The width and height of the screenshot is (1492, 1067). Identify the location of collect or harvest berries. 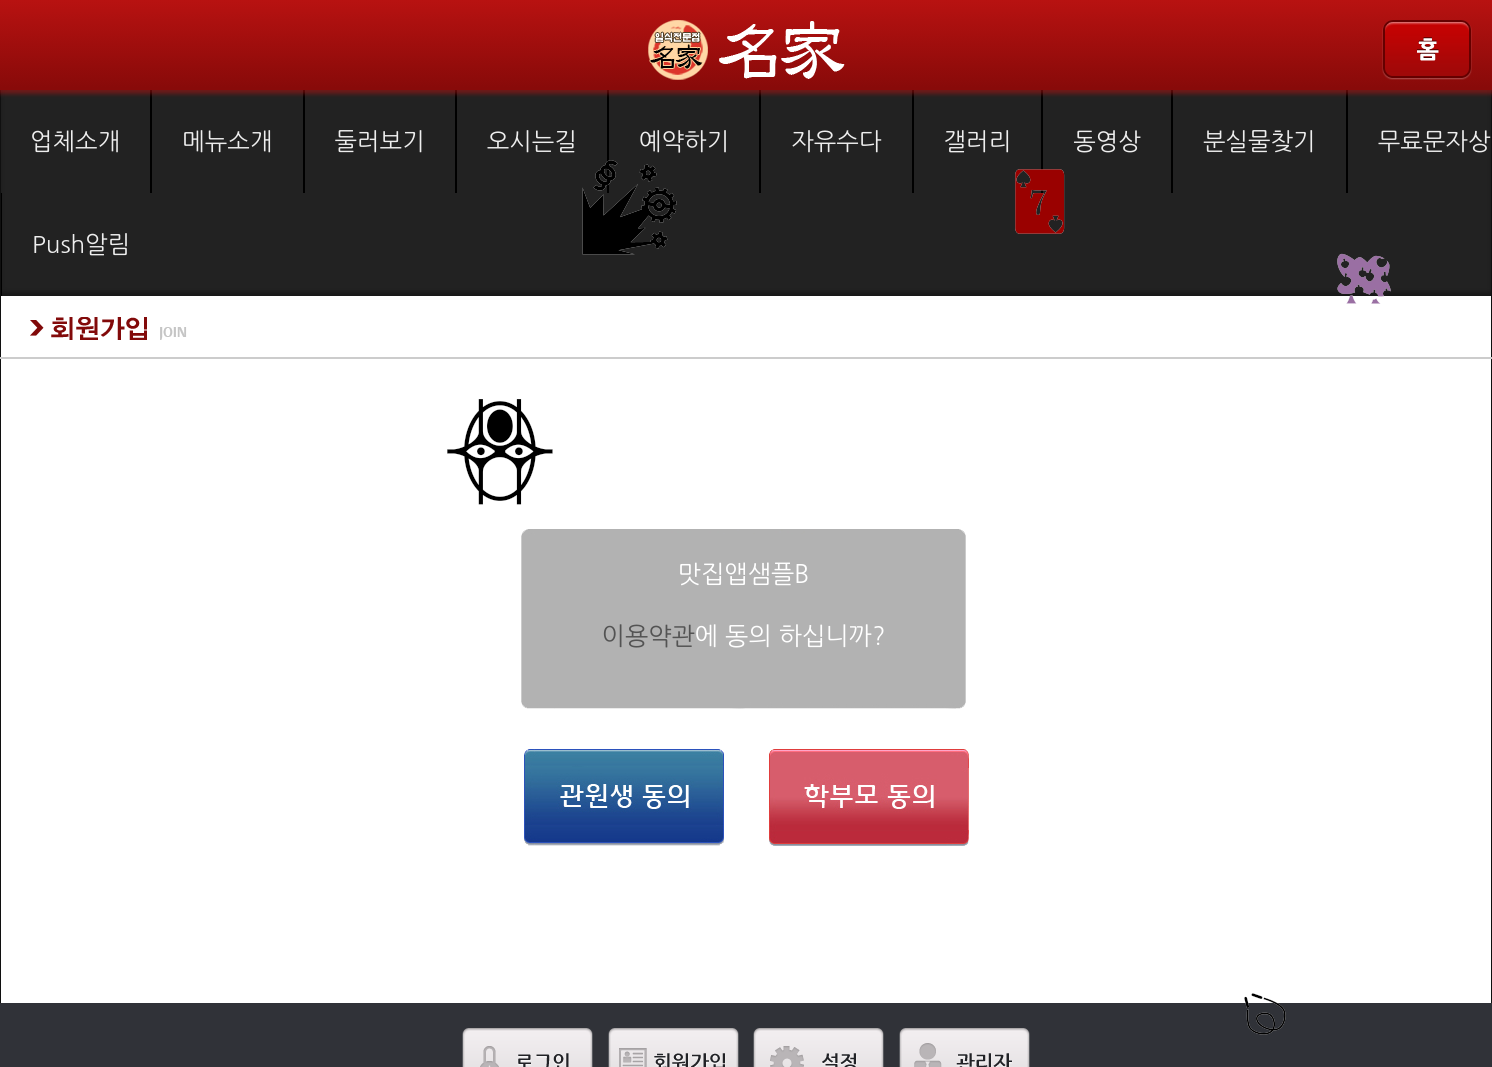
(1364, 277).